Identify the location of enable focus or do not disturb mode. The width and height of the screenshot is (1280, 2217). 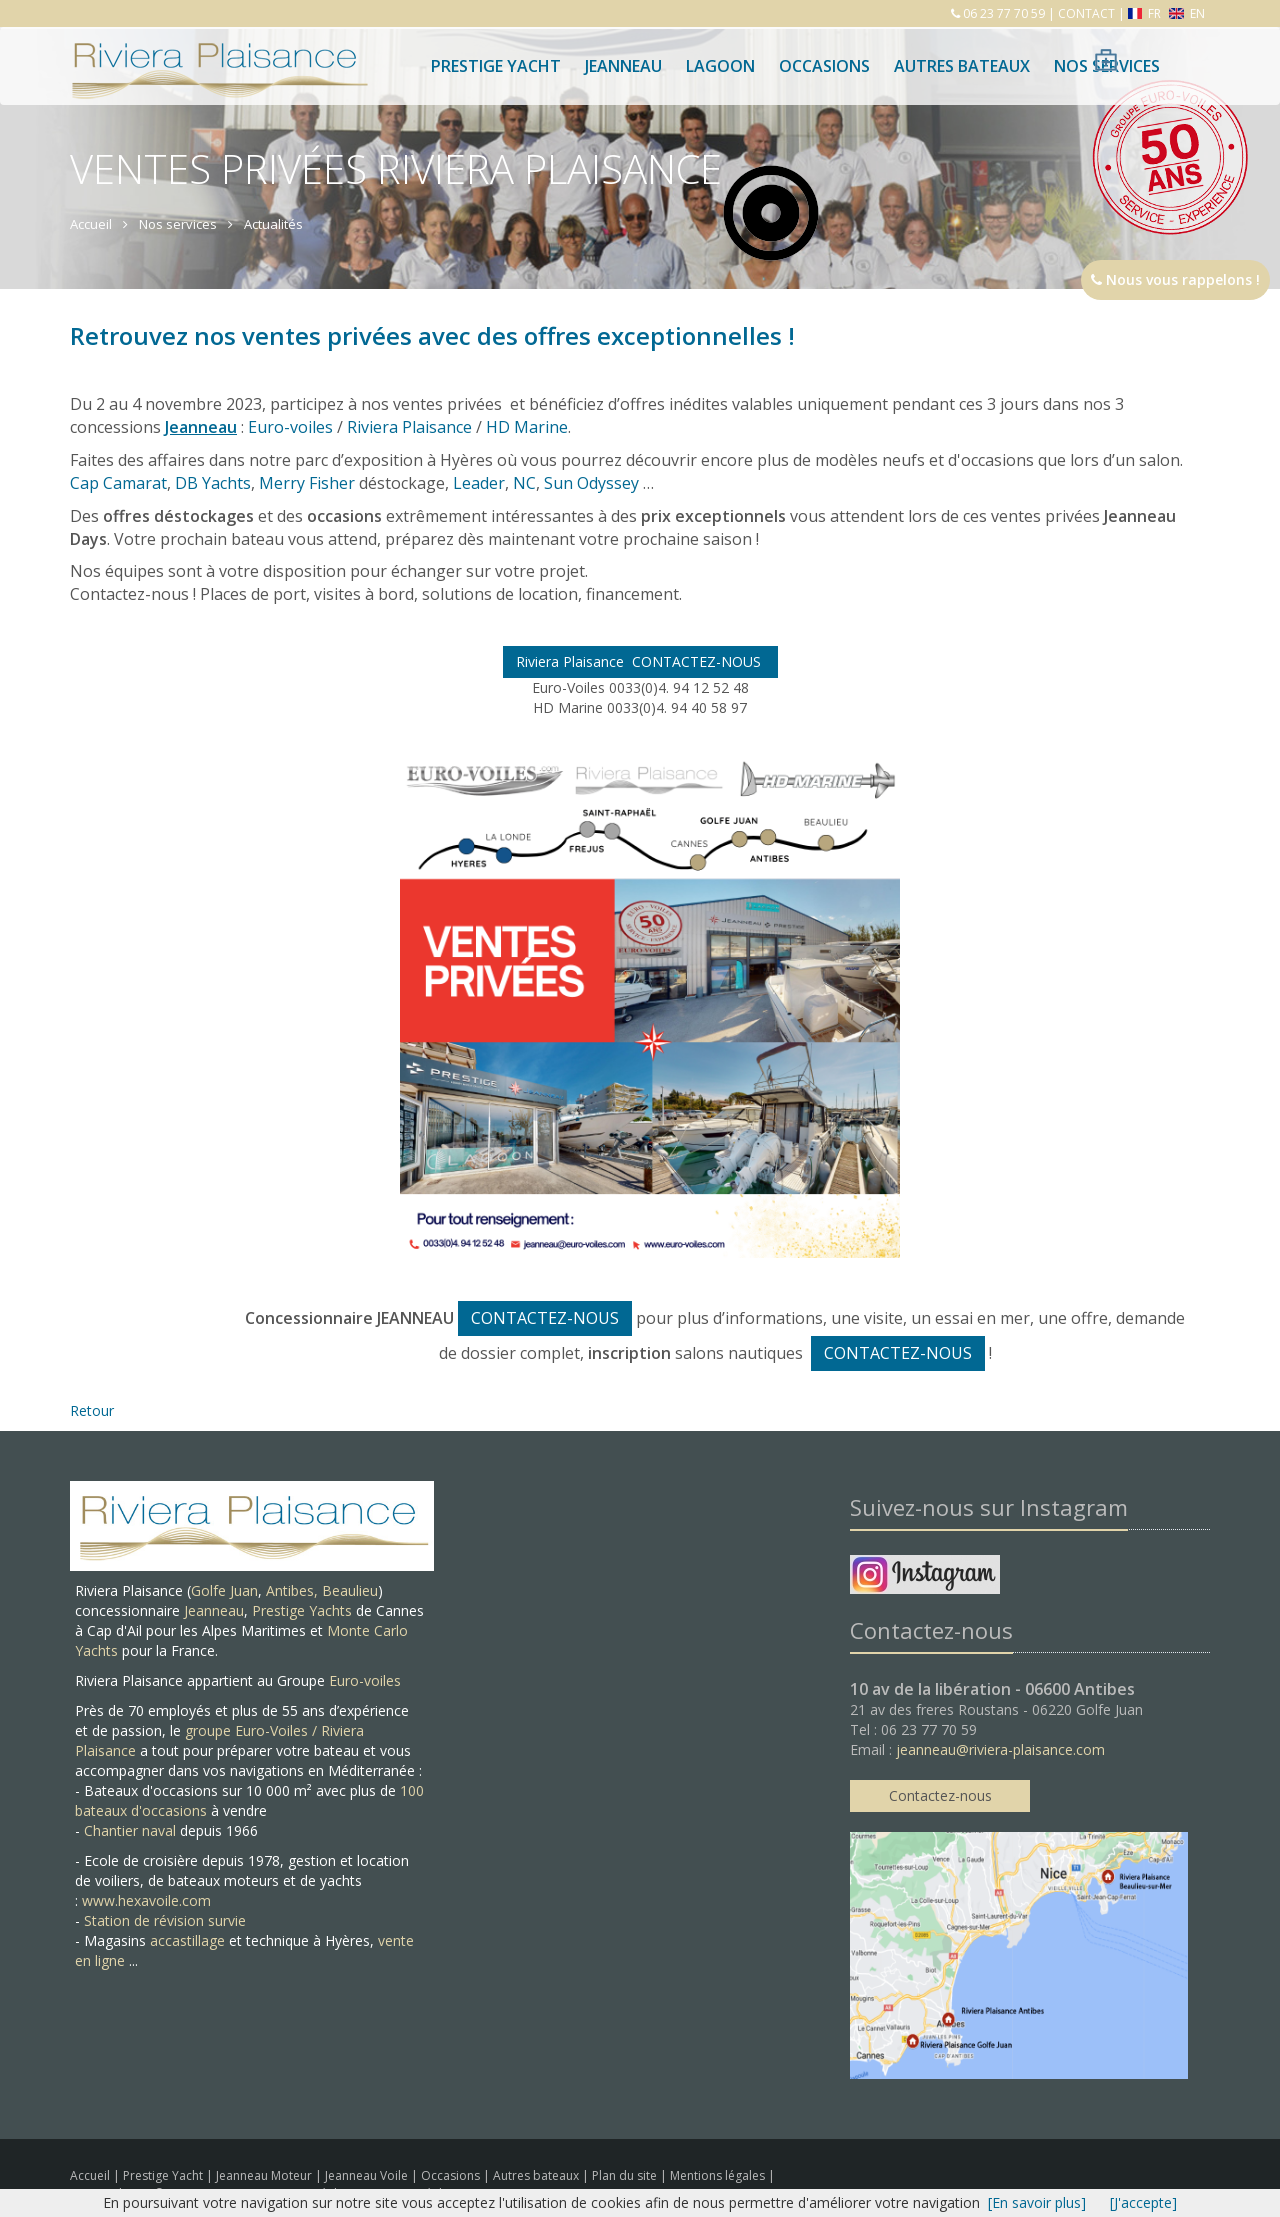
(771, 213).